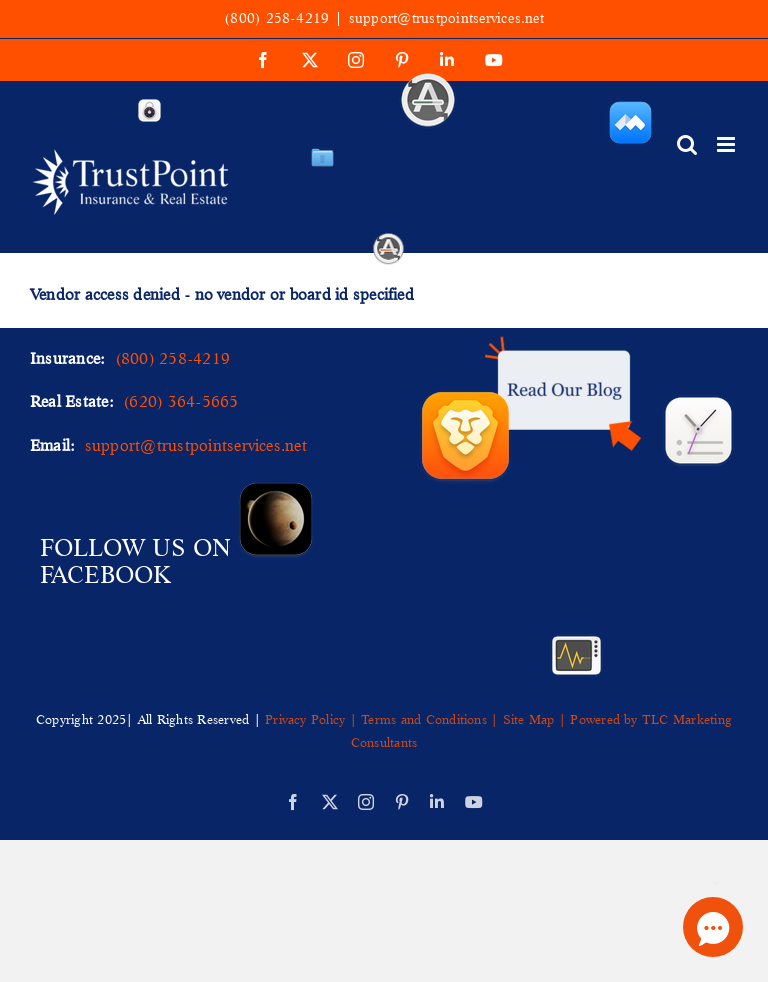 The width and height of the screenshot is (768, 982). What do you see at coordinates (149, 110) in the screenshot?
I see `open two-factor authentication app` at bounding box center [149, 110].